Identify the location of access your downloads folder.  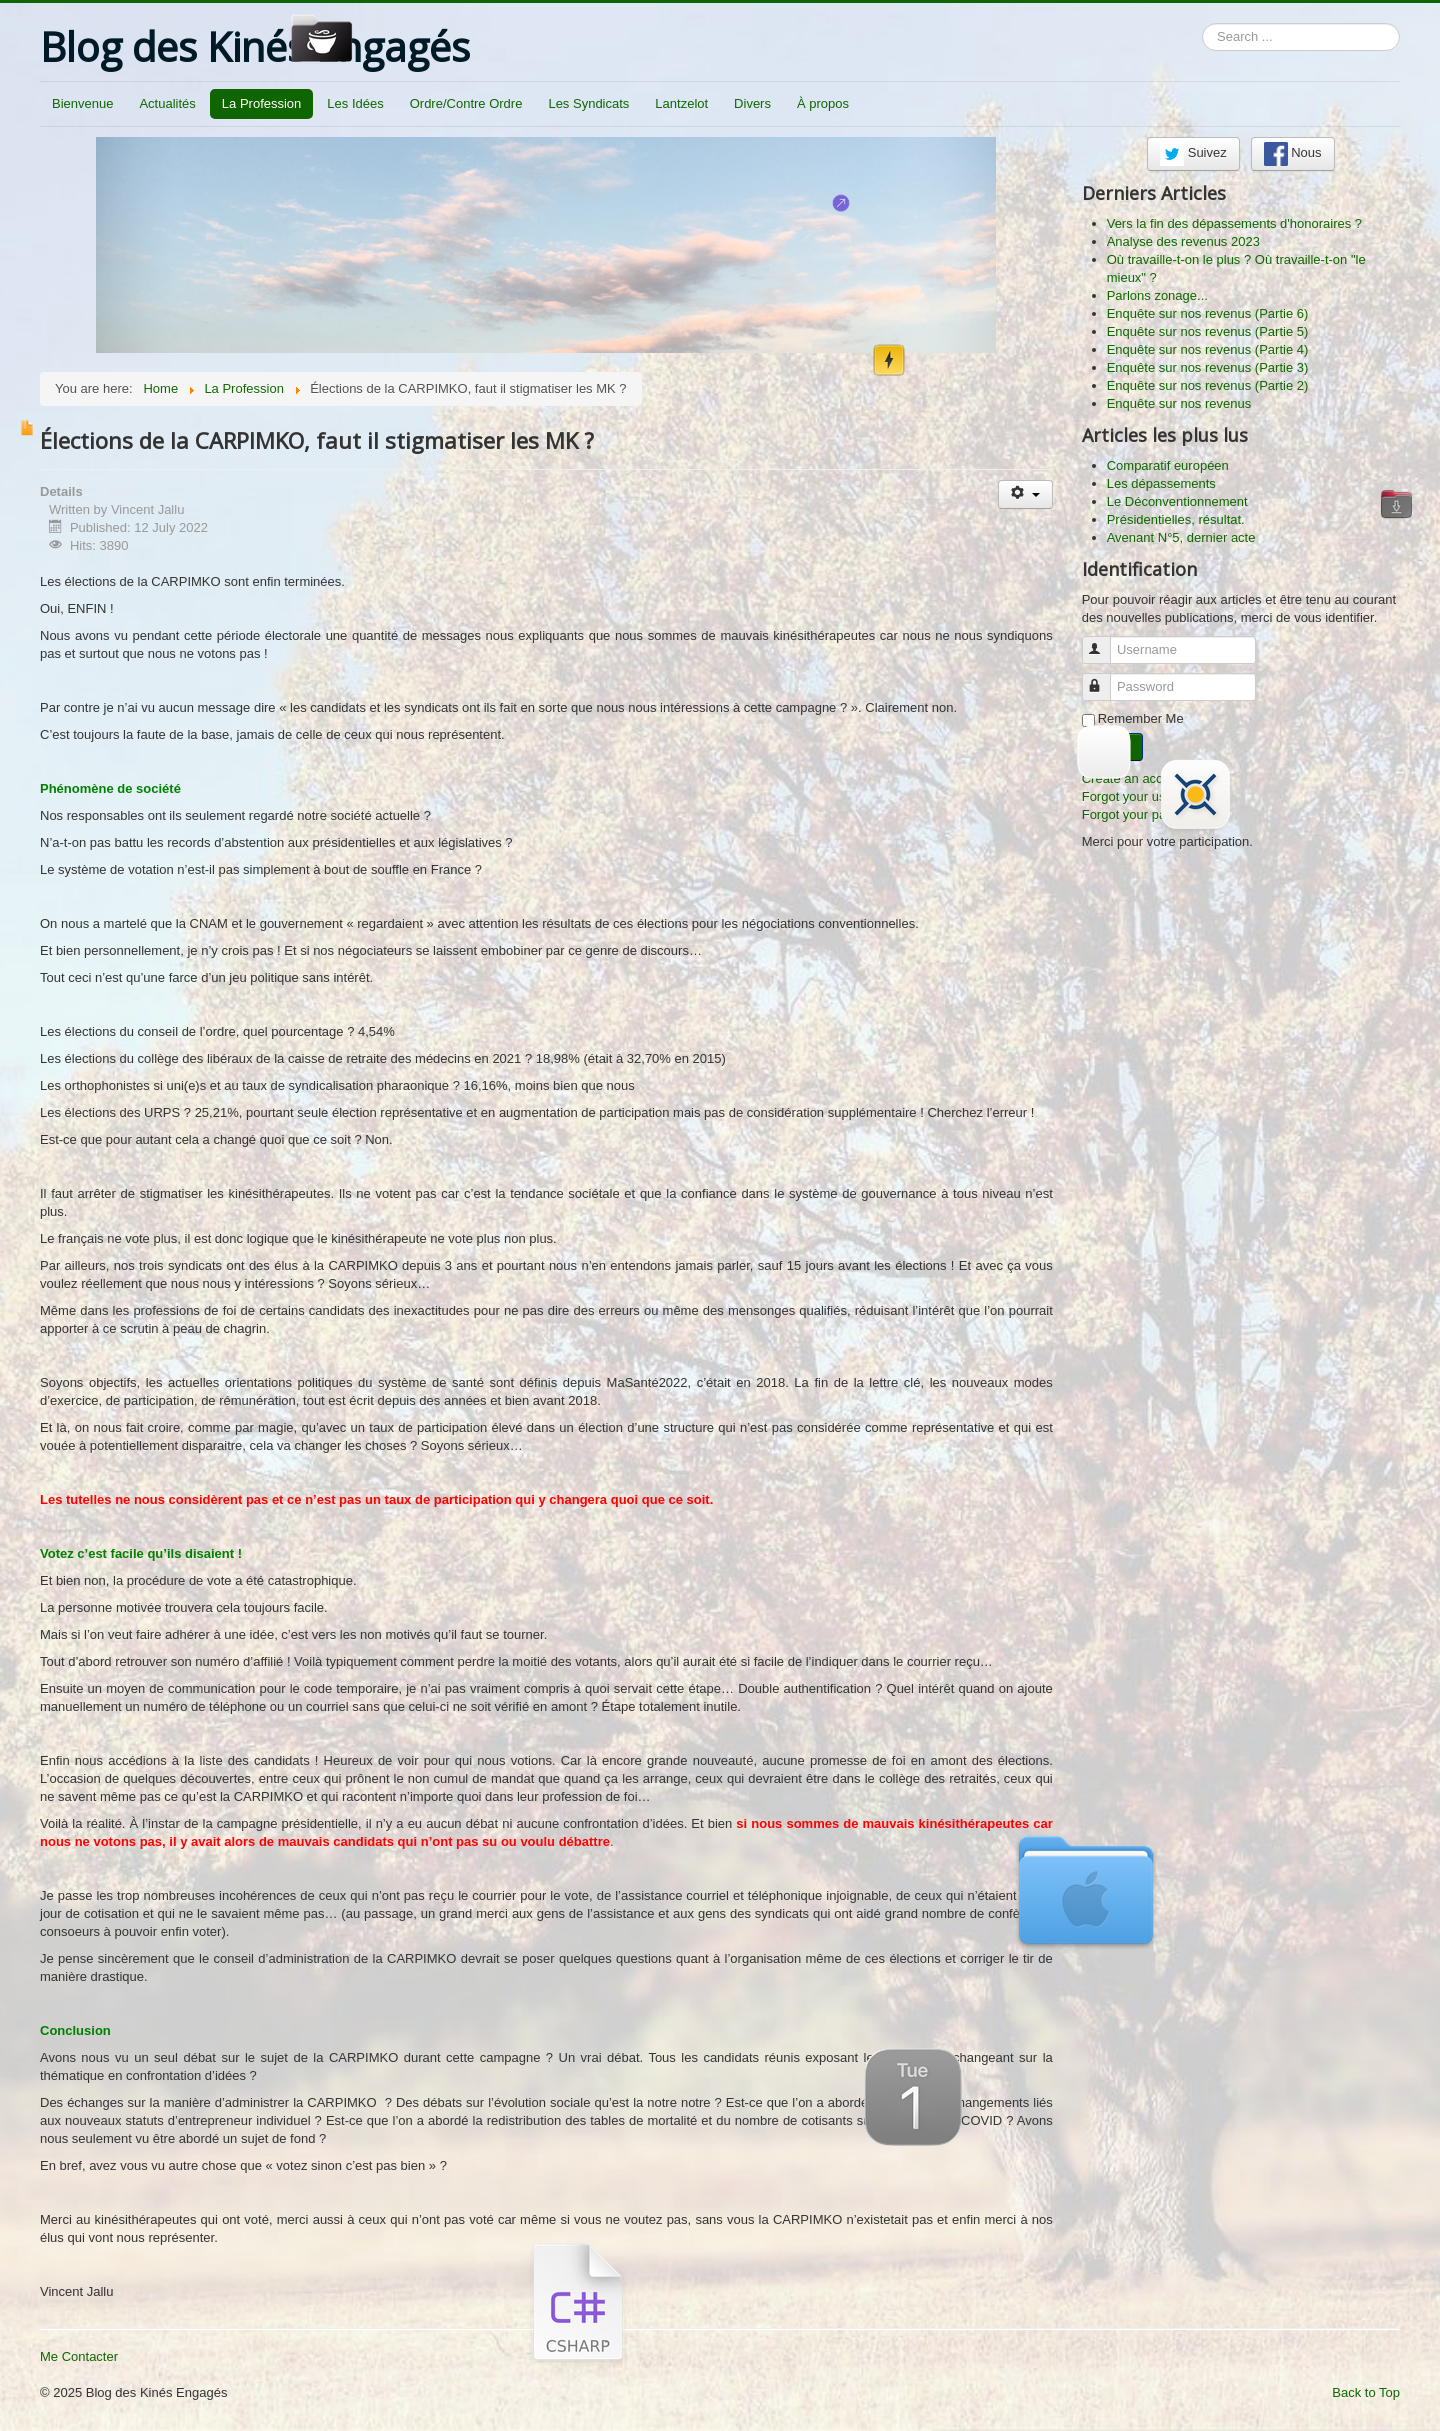
(1396, 503).